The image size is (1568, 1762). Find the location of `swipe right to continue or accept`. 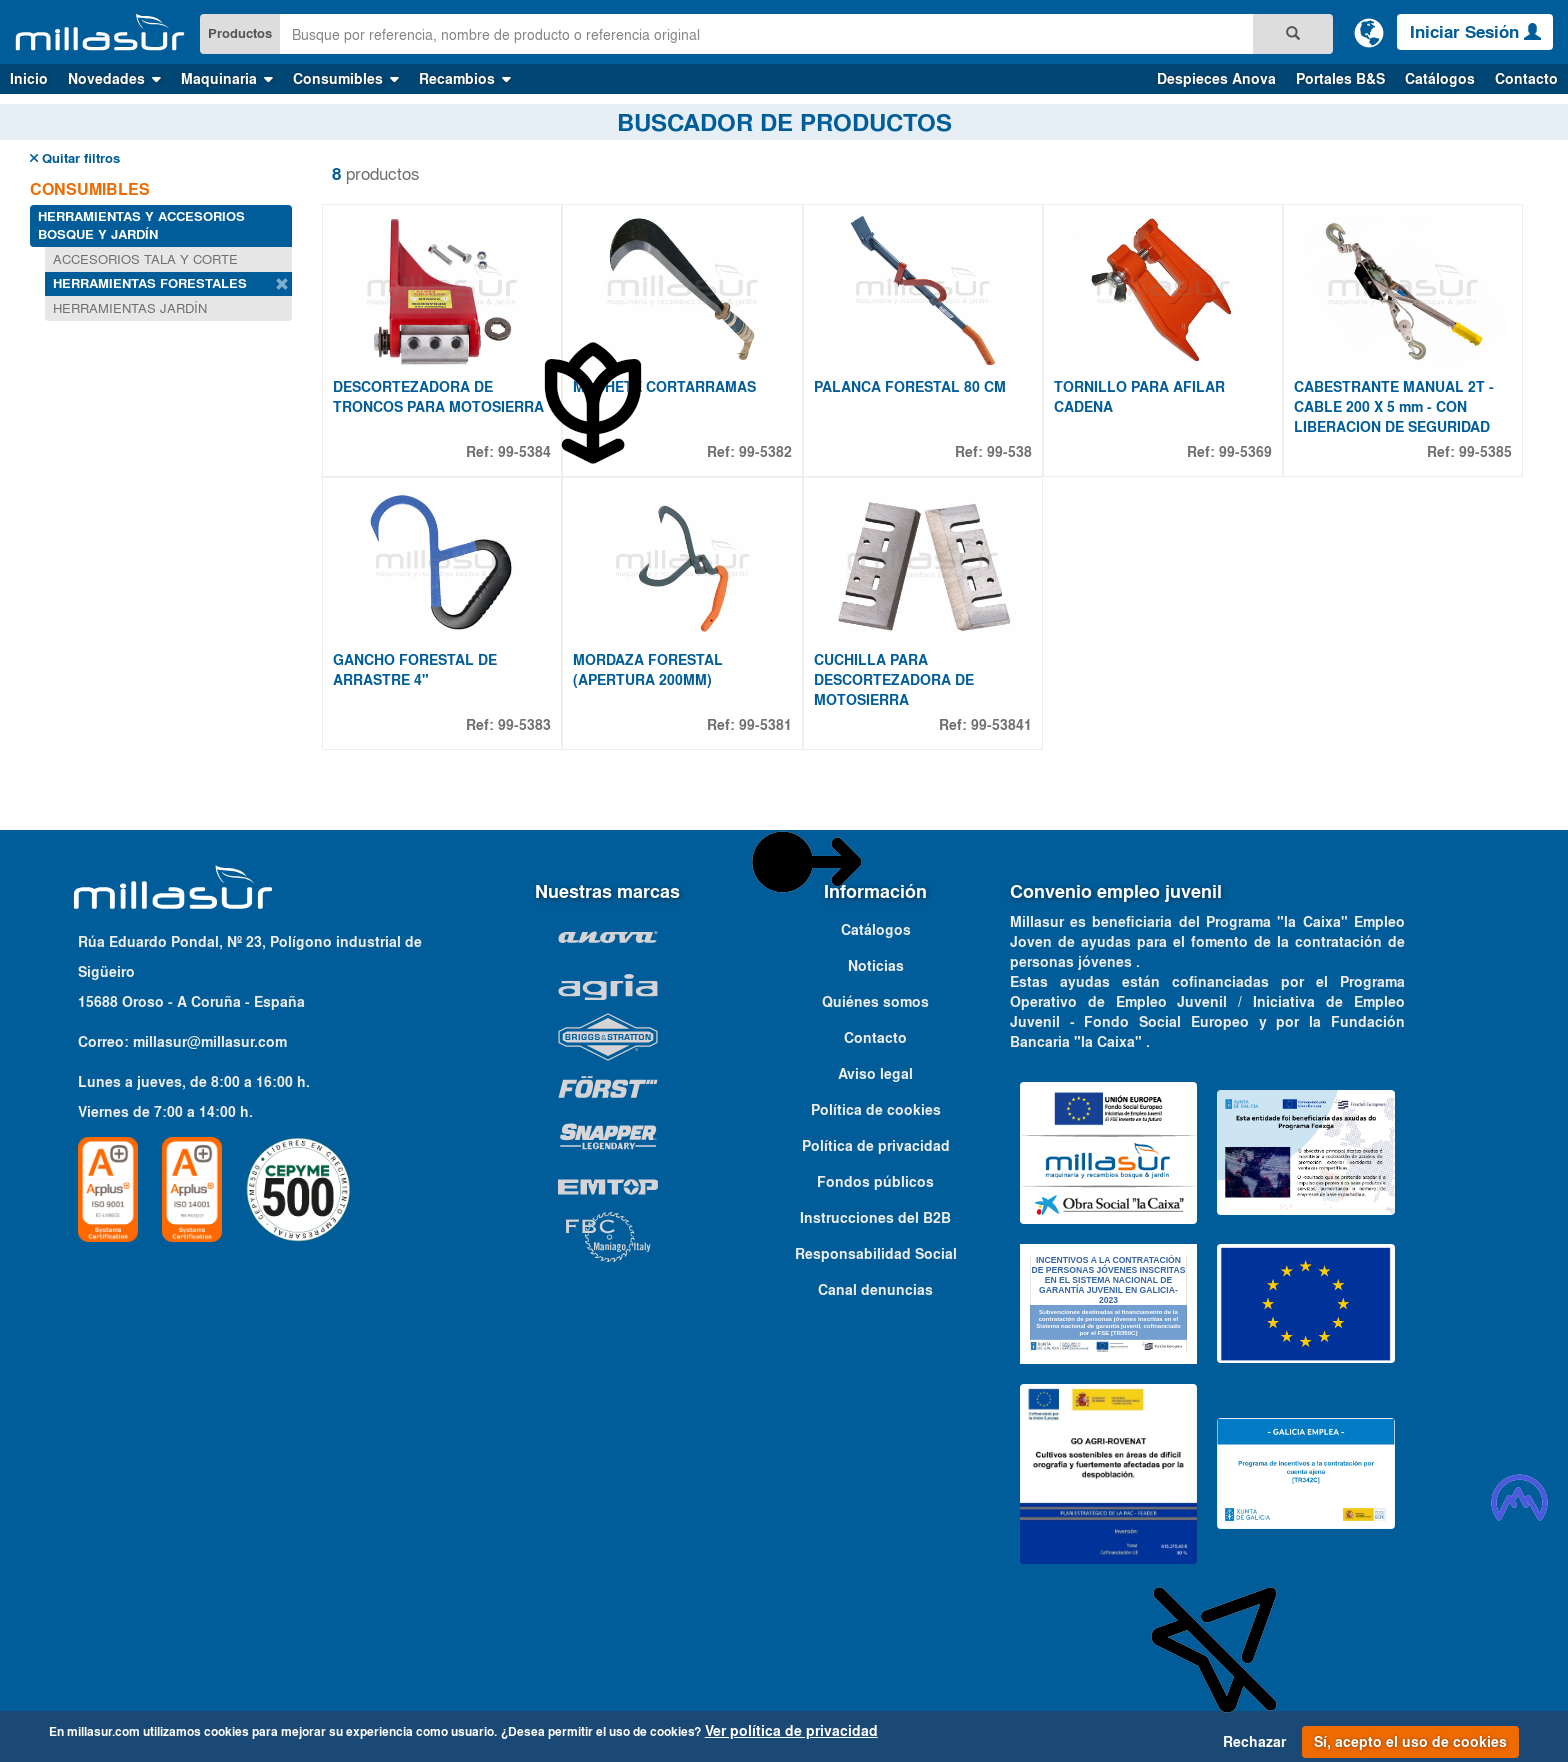

swipe right to continue or accept is located at coordinates (807, 862).